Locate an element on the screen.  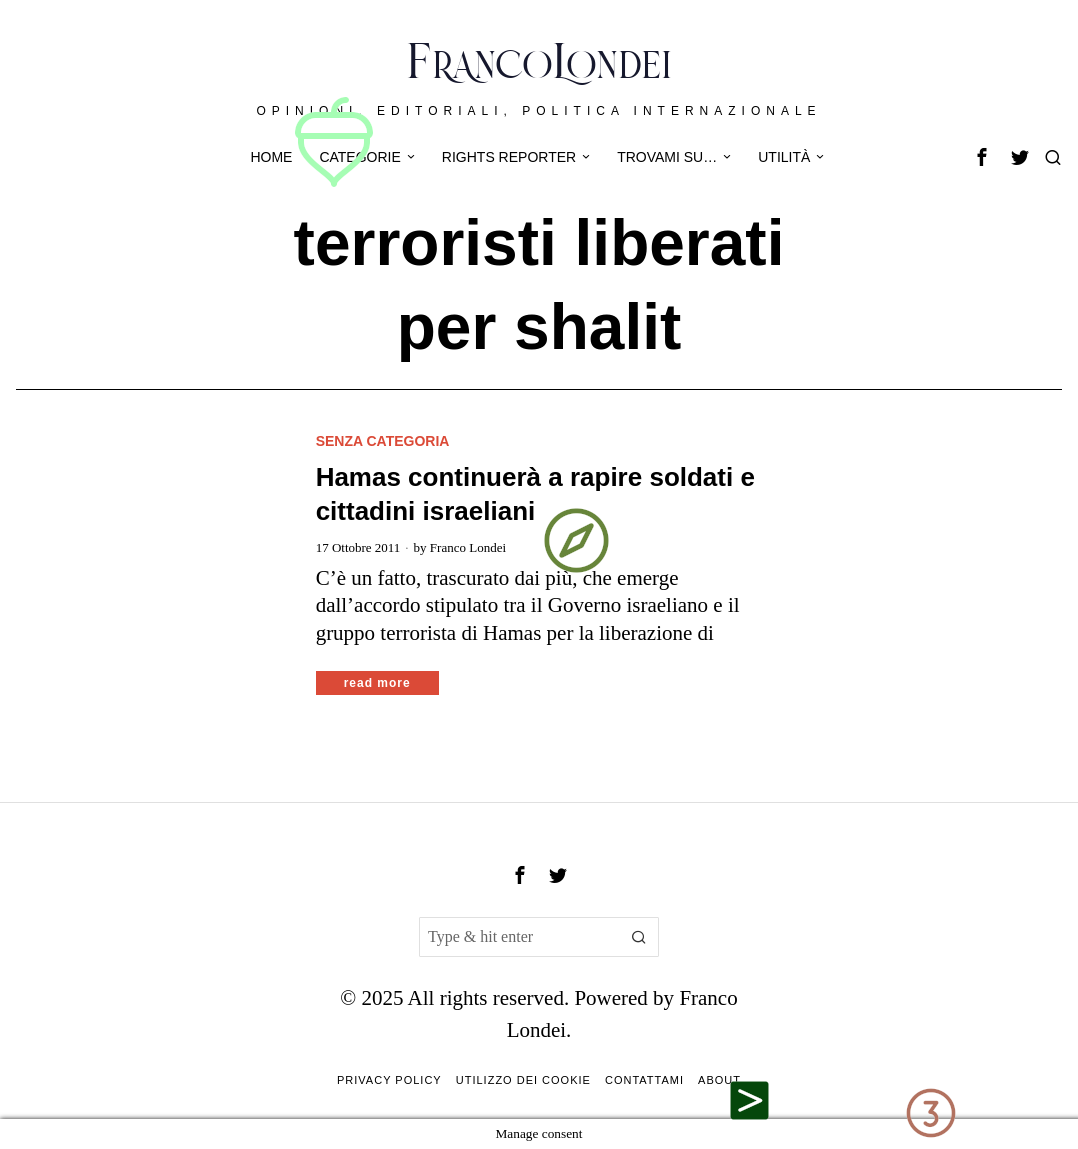
navigate to next item or page is located at coordinates (749, 1100).